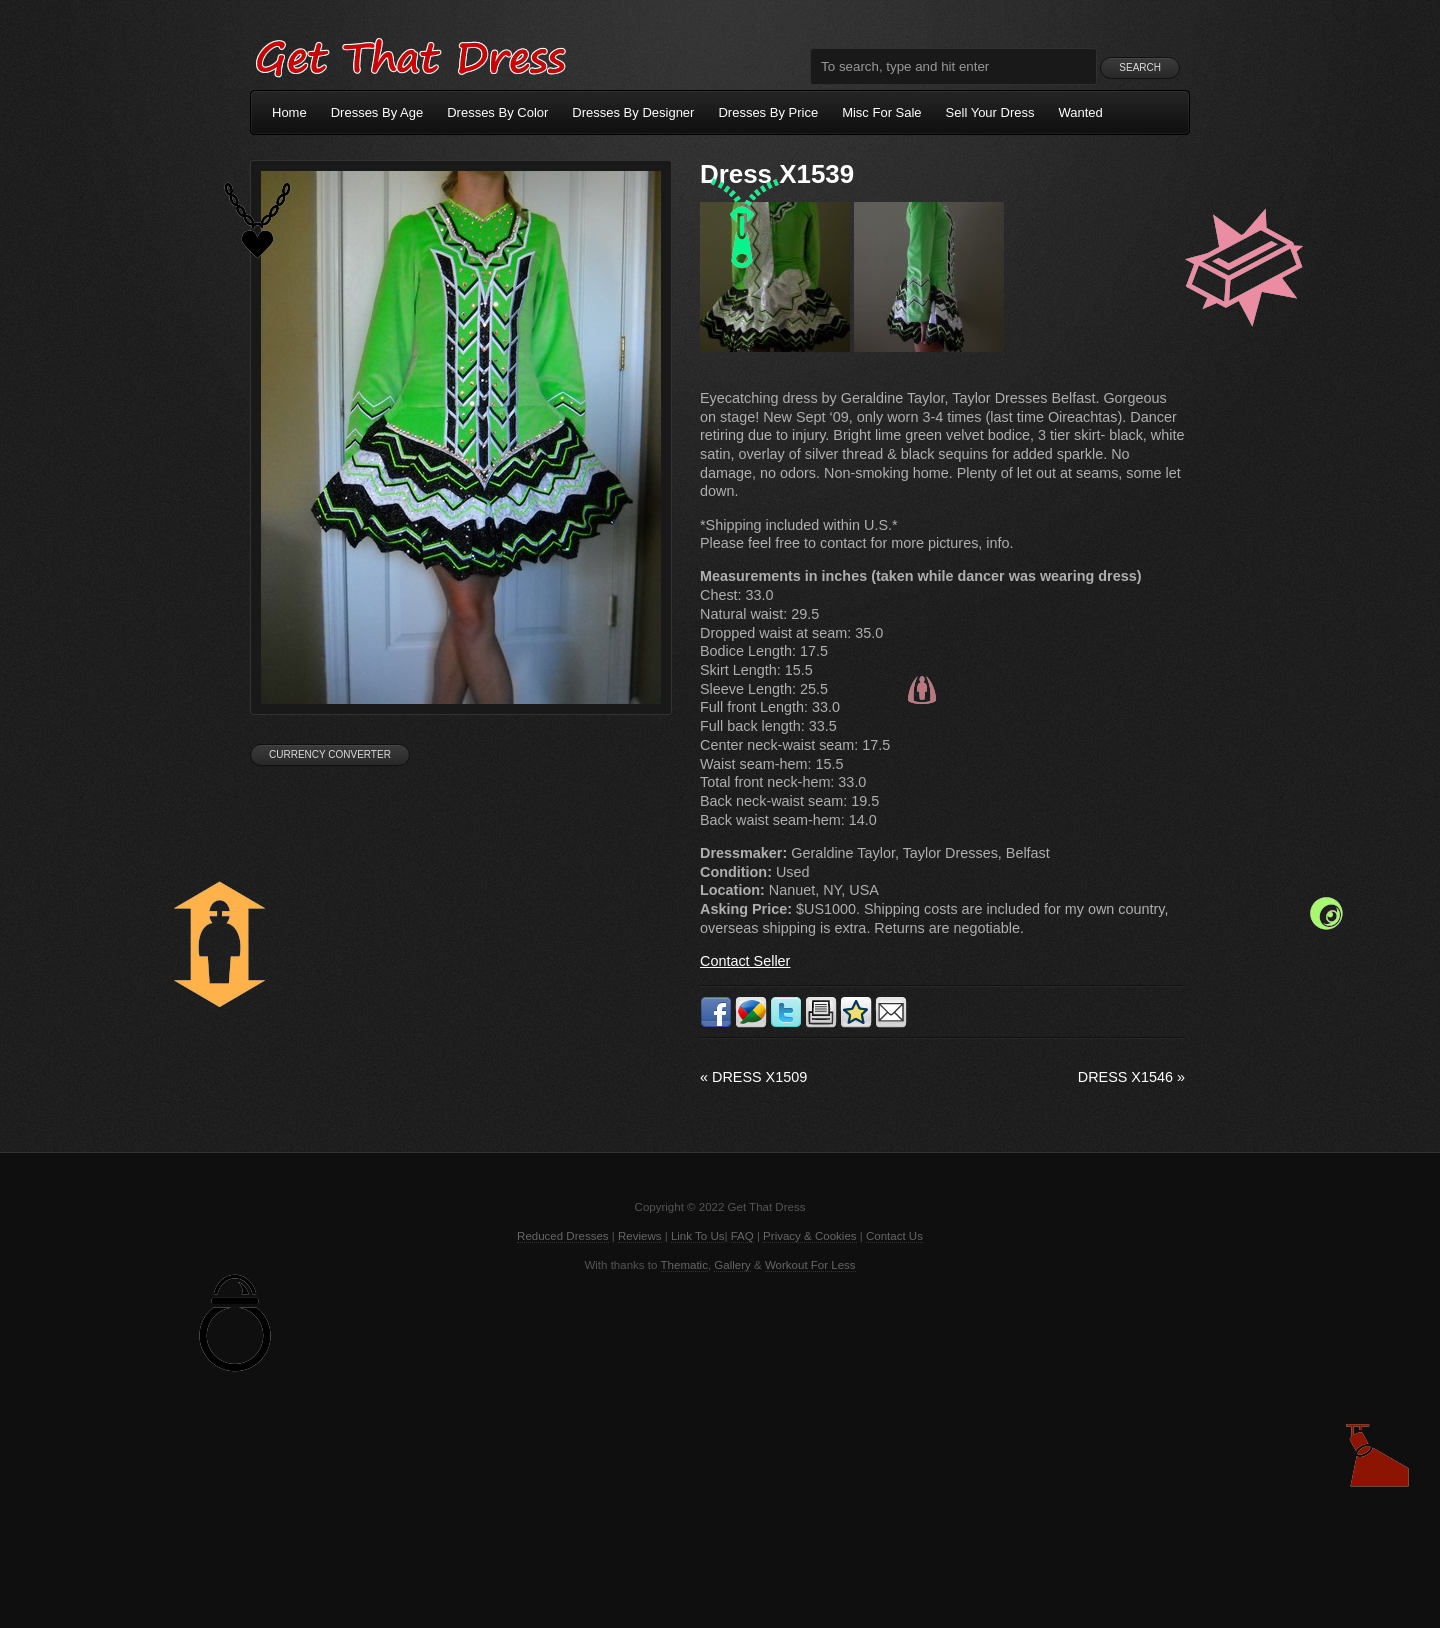  Describe the element at coordinates (257, 220) in the screenshot. I see `view jewelry or accessories collection` at that location.